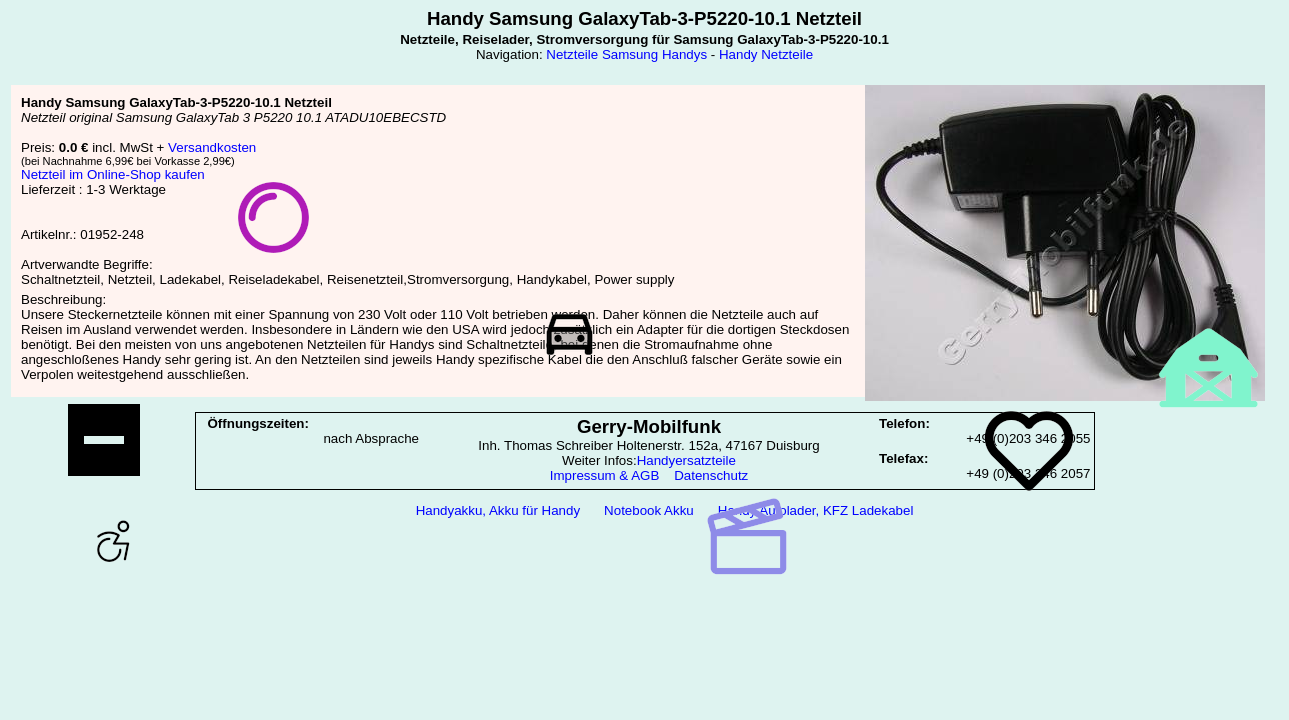  What do you see at coordinates (748, 539) in the screenshot?
I see `access video or movie content` at bounding box center [748, 539].